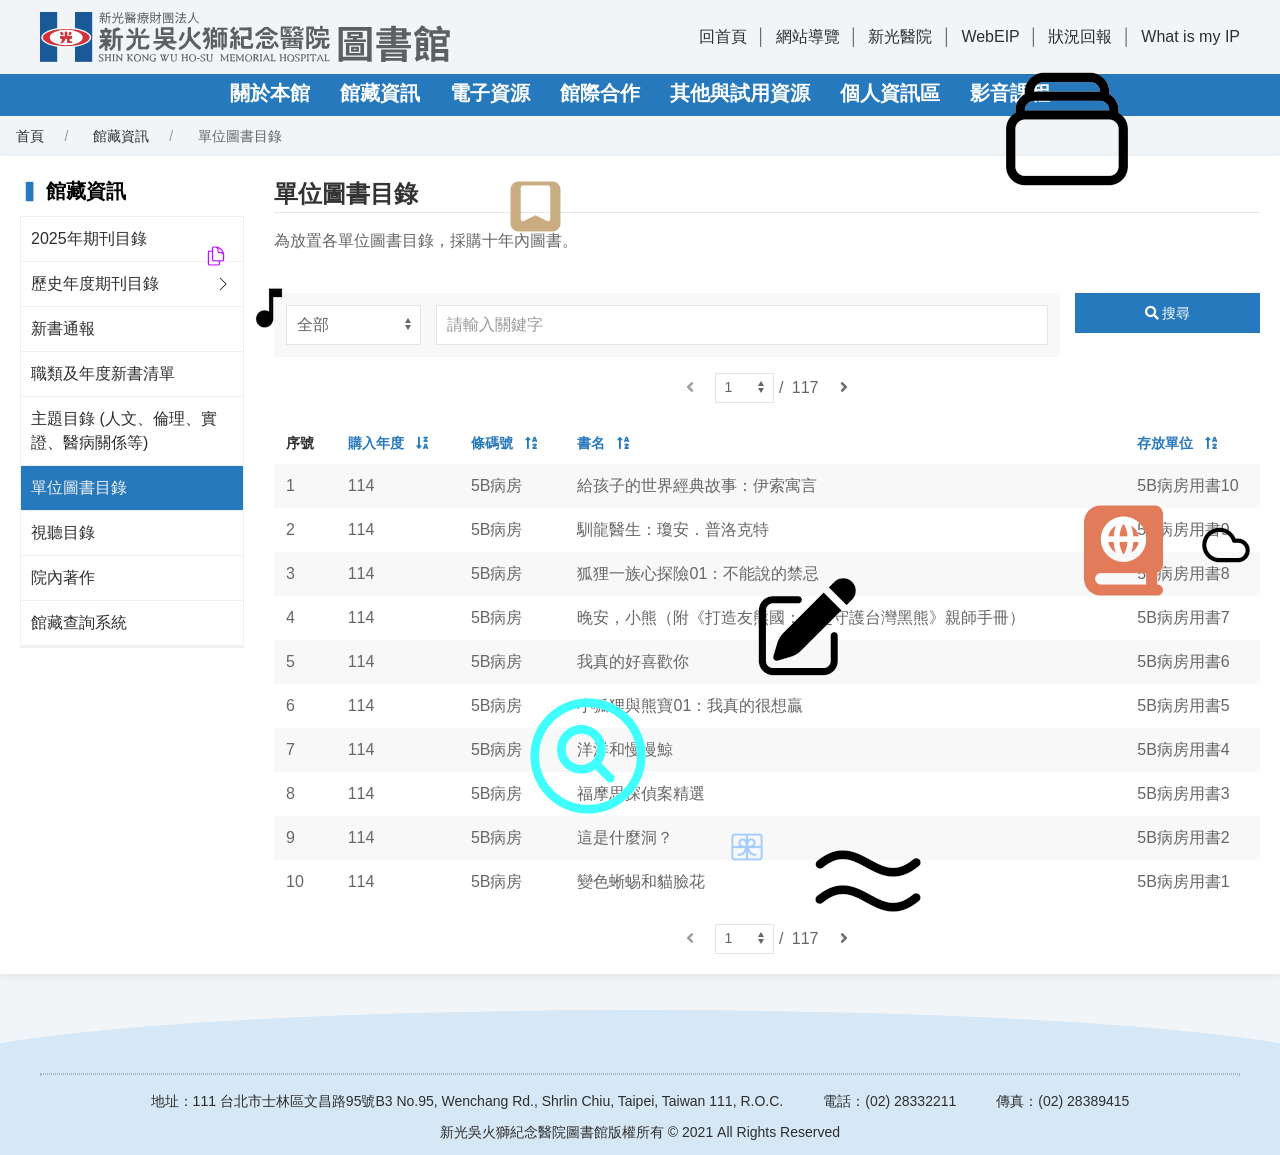 Image resolution: width=1280 pixels, height=1155 pixels. Describe the element at coordinates (1123, 550) in the screenshot. I see `access world atlas or geographic reference` at that location.